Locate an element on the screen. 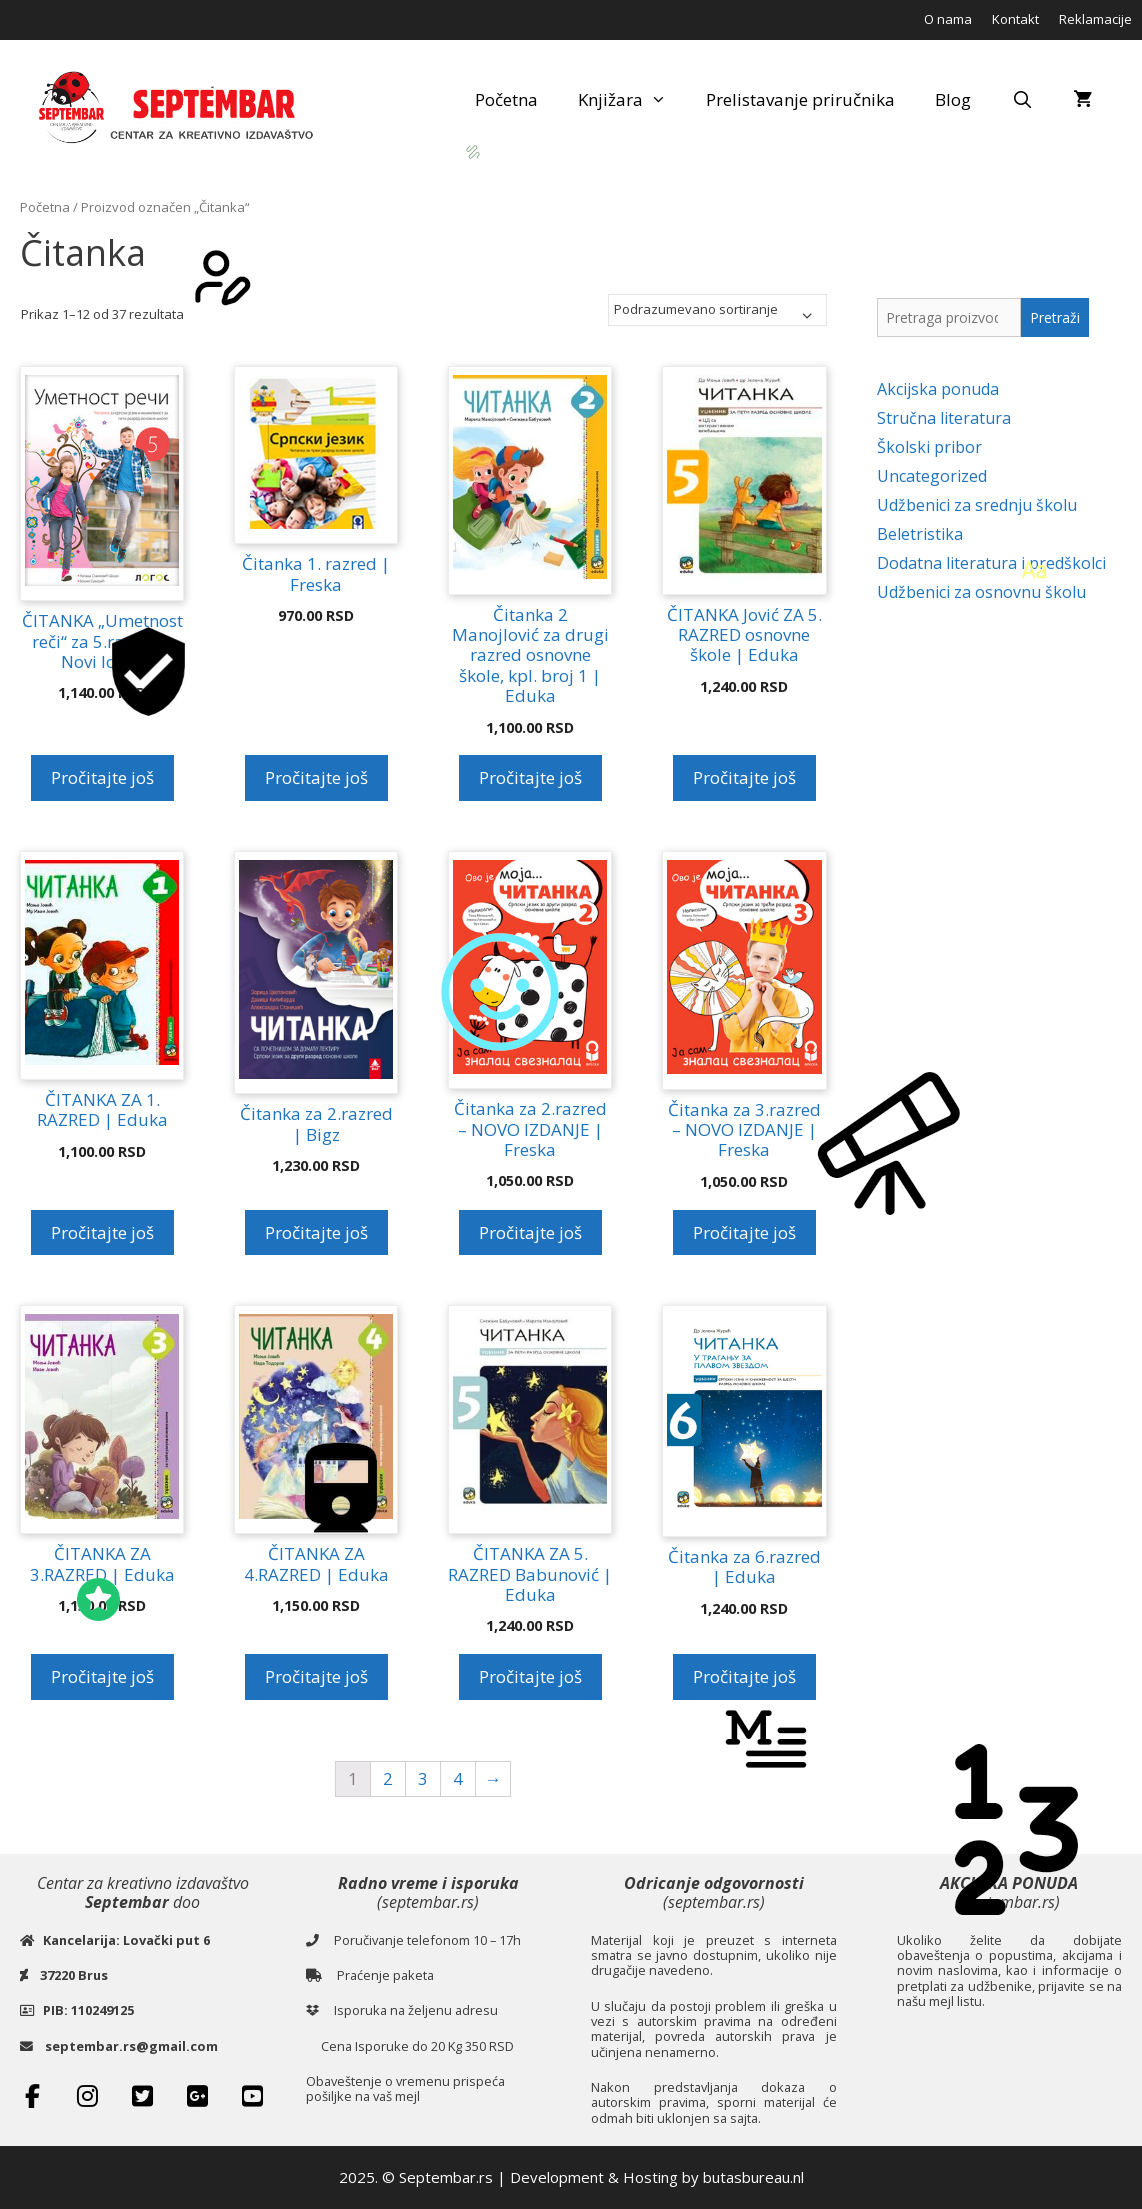  add an emoji or reaction is located at coordinates (500, 992).